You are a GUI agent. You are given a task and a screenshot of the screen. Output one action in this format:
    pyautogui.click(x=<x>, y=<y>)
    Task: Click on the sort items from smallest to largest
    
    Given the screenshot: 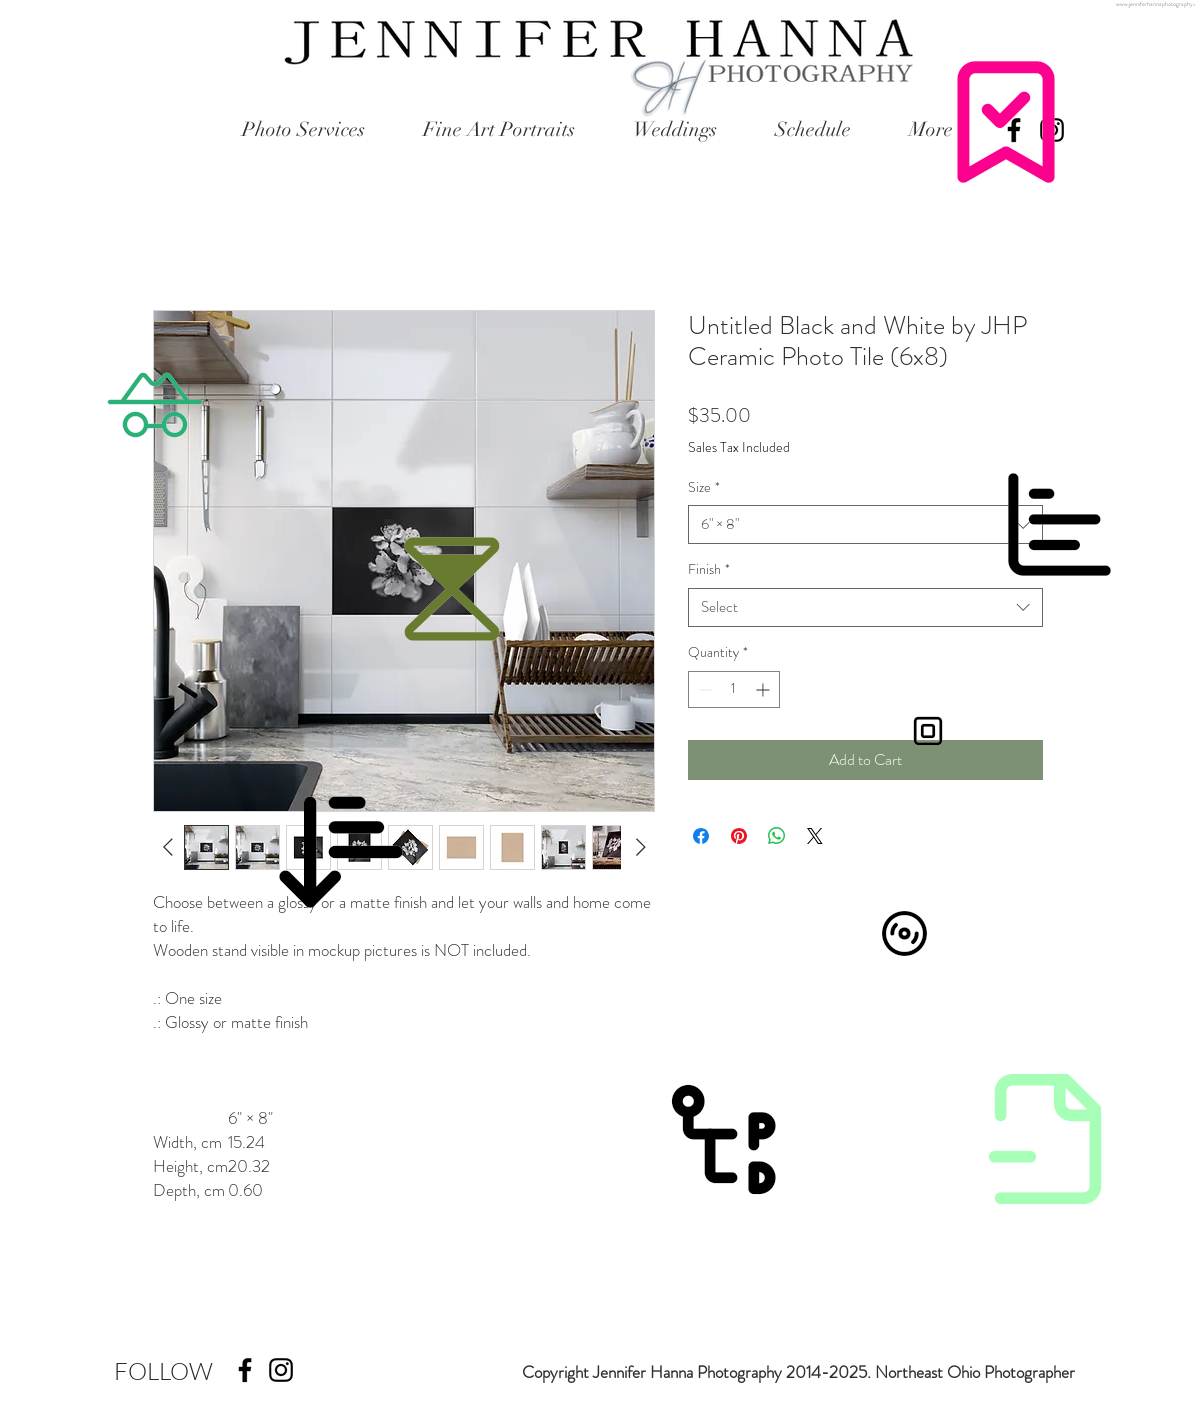 What is the action you would take?
    pyautogui.click(x=341, y=852)
    